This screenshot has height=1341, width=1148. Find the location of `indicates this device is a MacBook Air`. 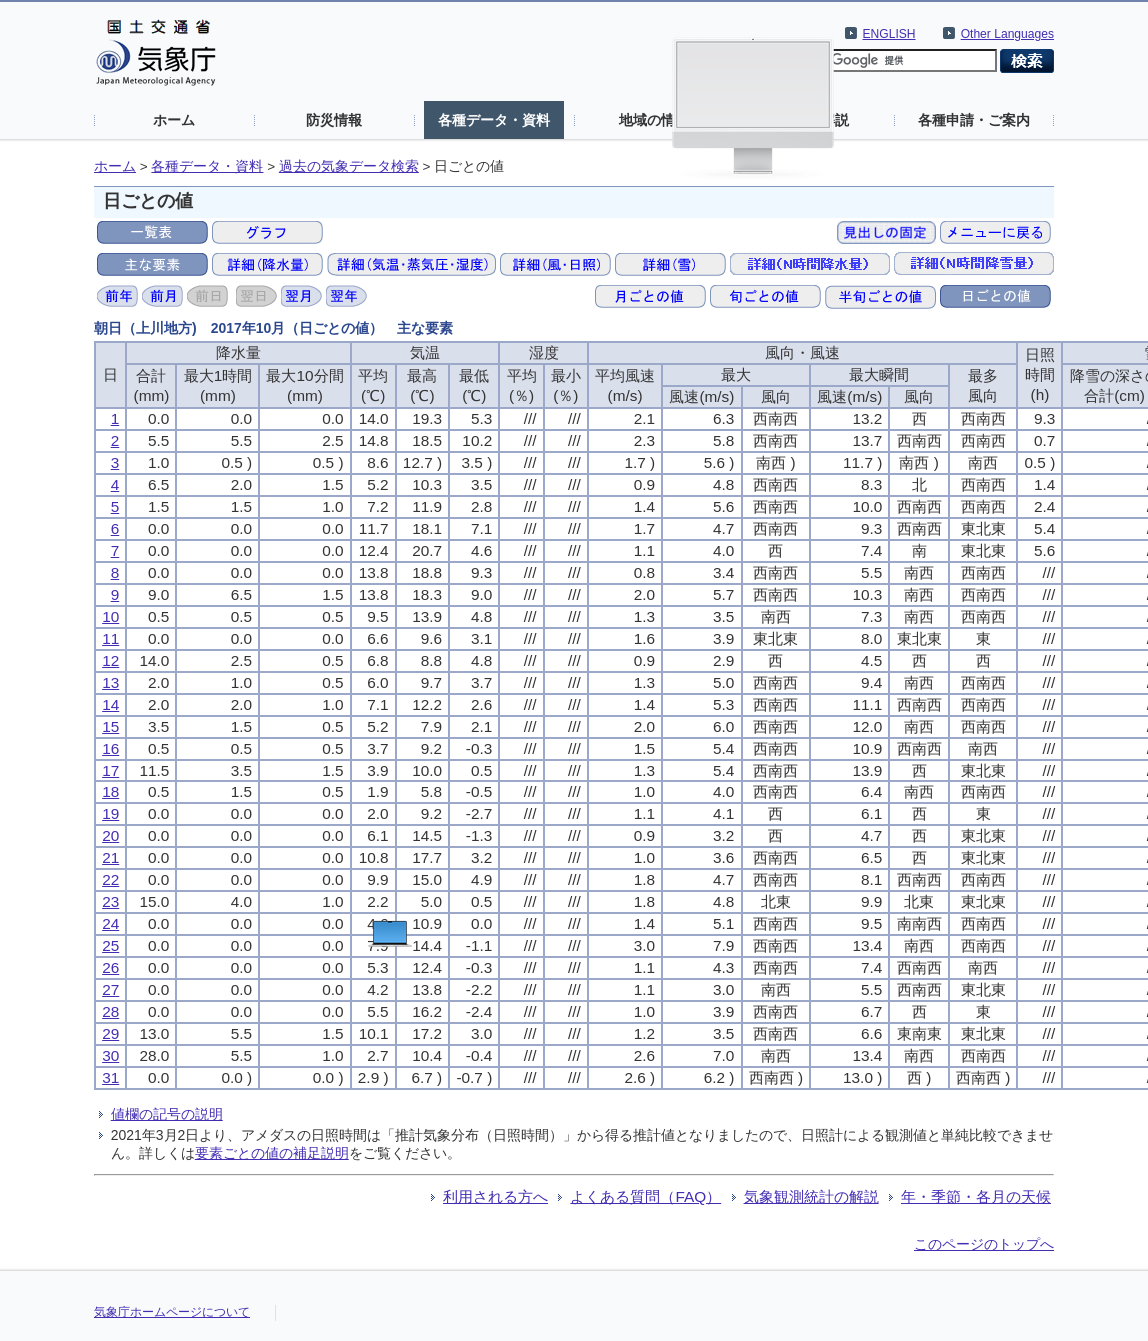

indicates this device is a MacBook Air is located at coordinates (390, 930).